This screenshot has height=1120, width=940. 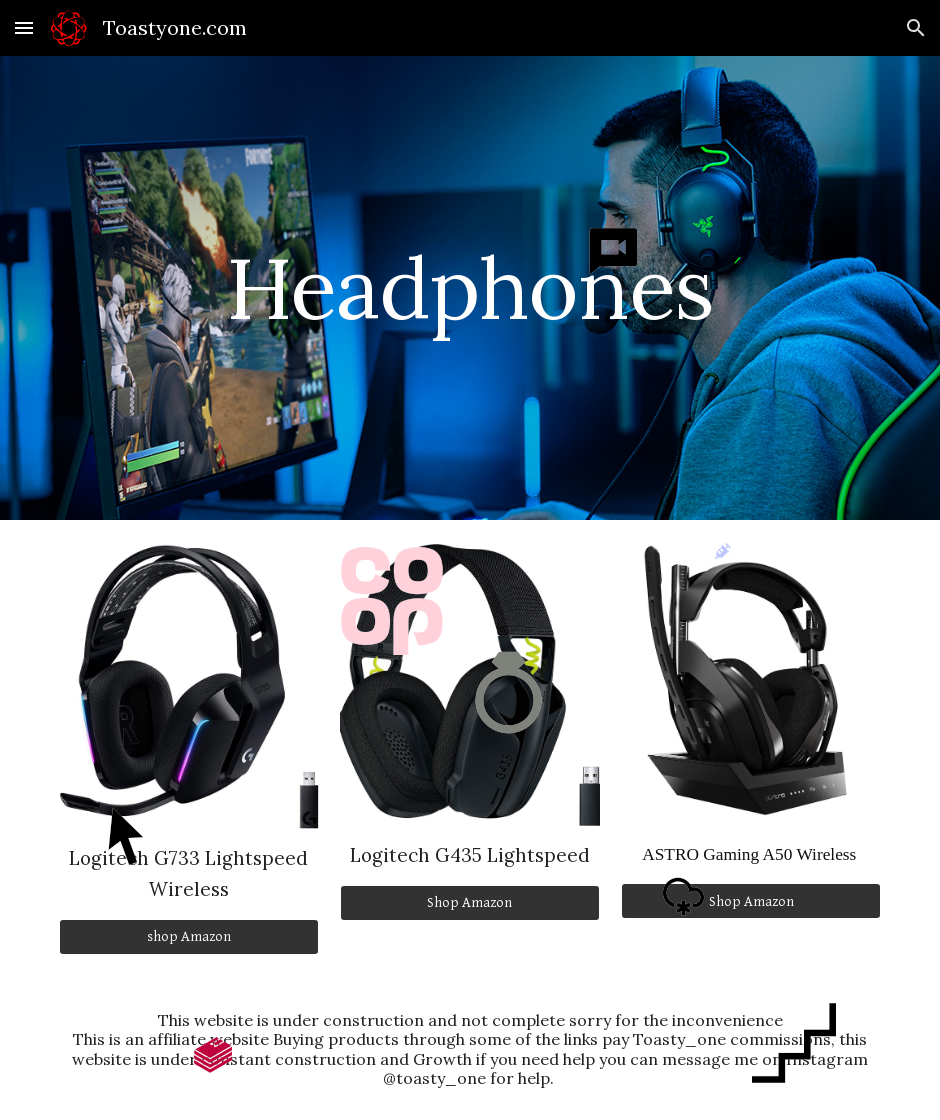 I want to click on open the FutureLearn online learning platform, so click(x=794, y=1043).